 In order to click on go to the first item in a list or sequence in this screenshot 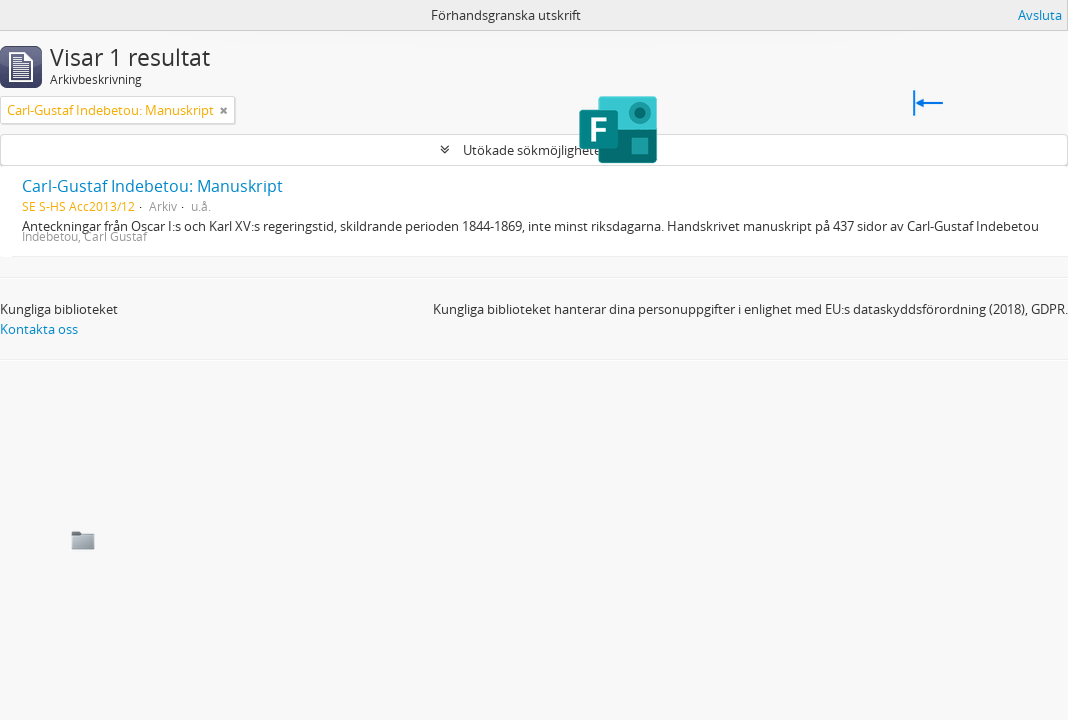, I will do `click(928, 103)`.